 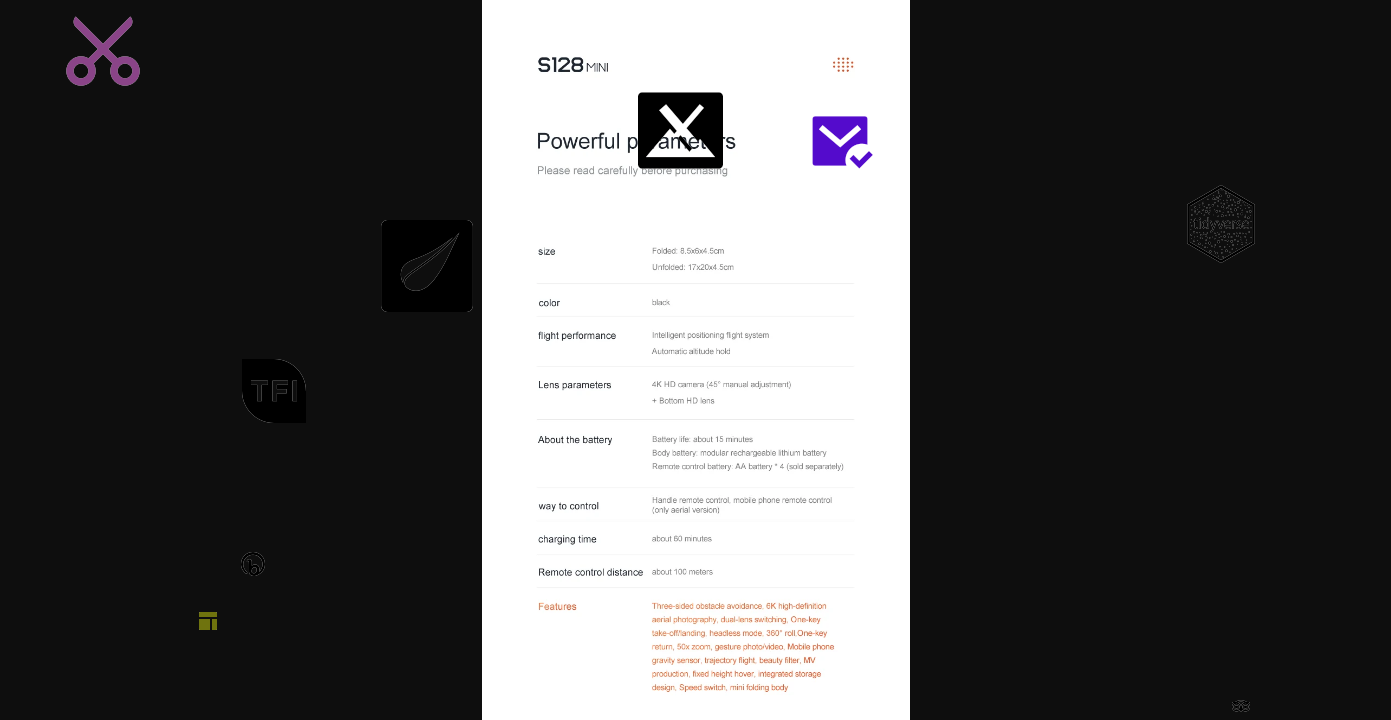 What do you see at coordinates (840, 141) in the screenshot?
I see `email successfully sent or delivered` at bounding box center [840, 141].